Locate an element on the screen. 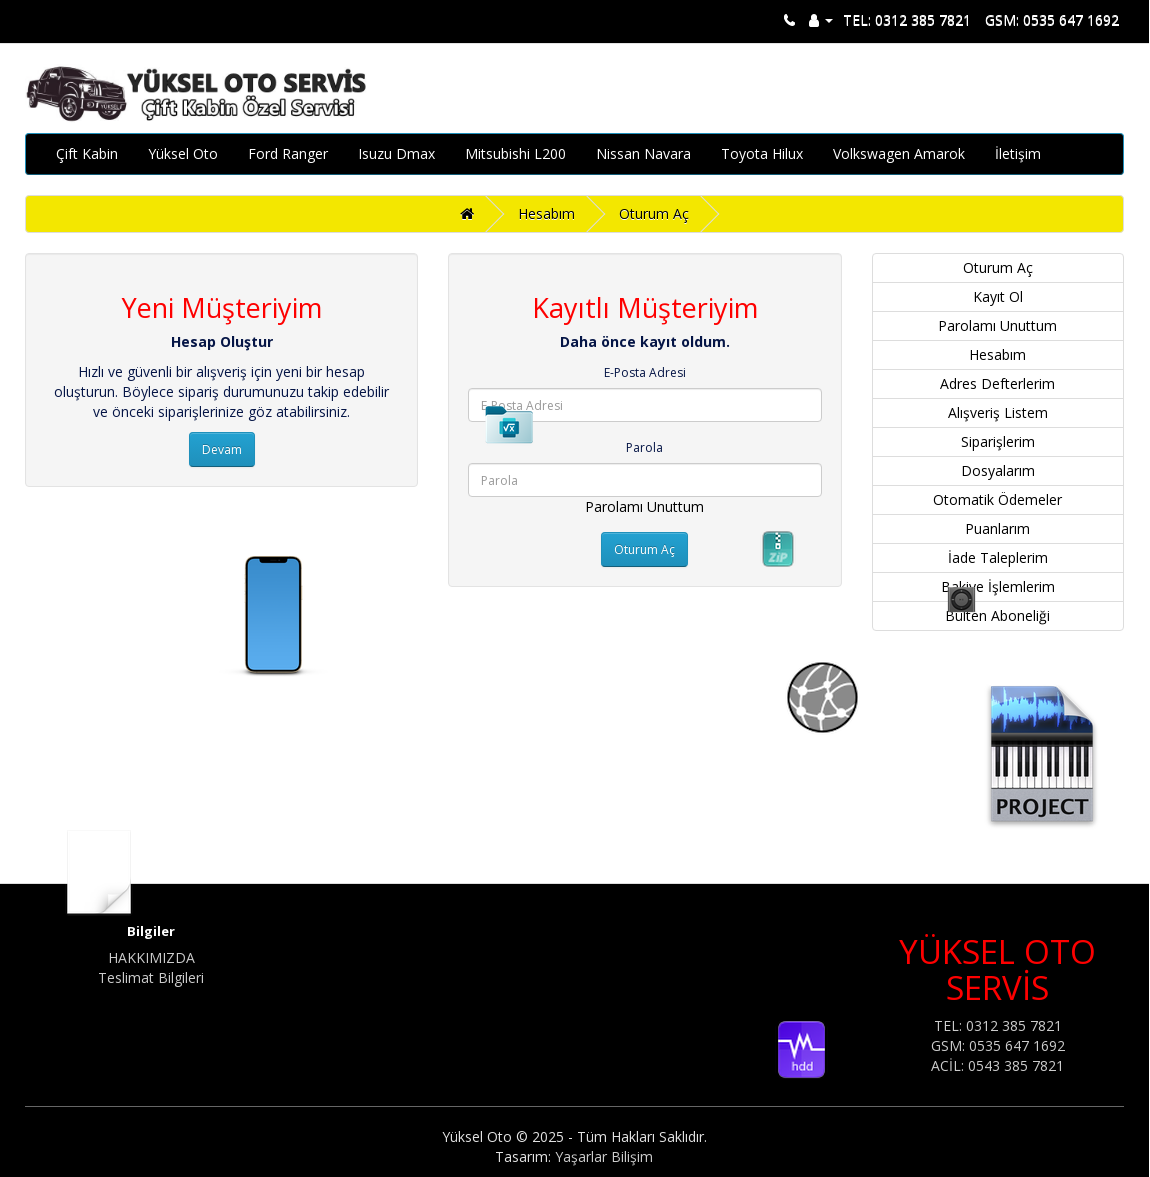 This screenshot has width=1150, height=1177. open microsoft math solver files folder is located at coordinates (509, 426).